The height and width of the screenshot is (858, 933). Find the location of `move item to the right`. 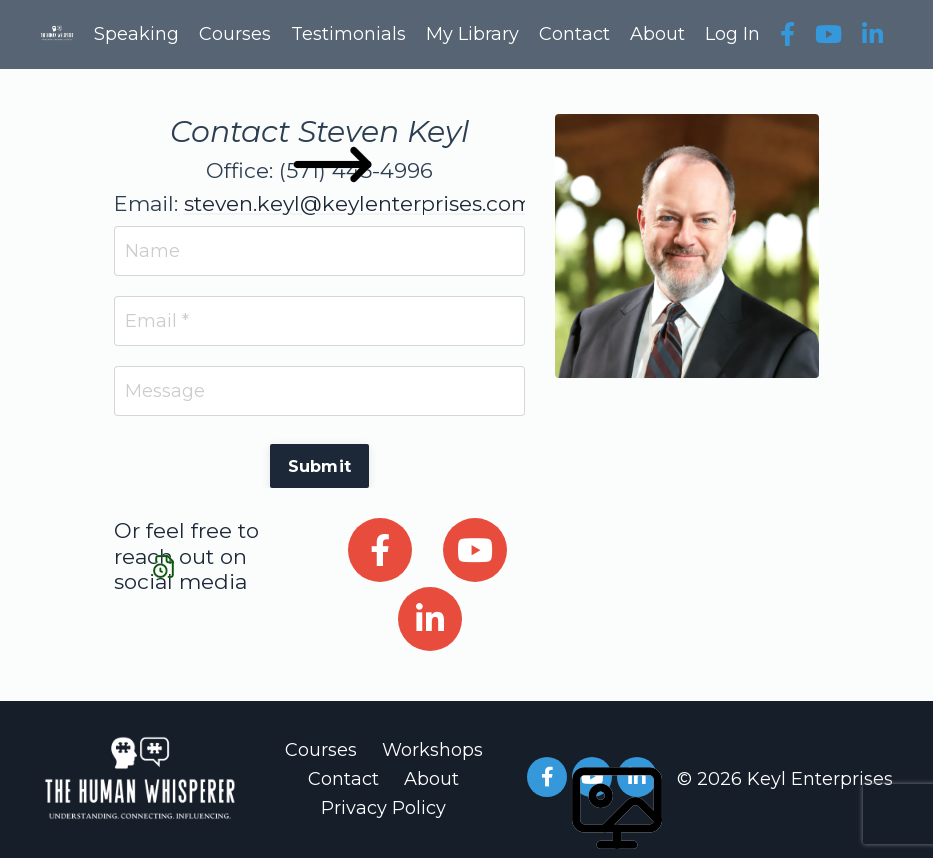

move item to the right is located at coordinates (332, 164).